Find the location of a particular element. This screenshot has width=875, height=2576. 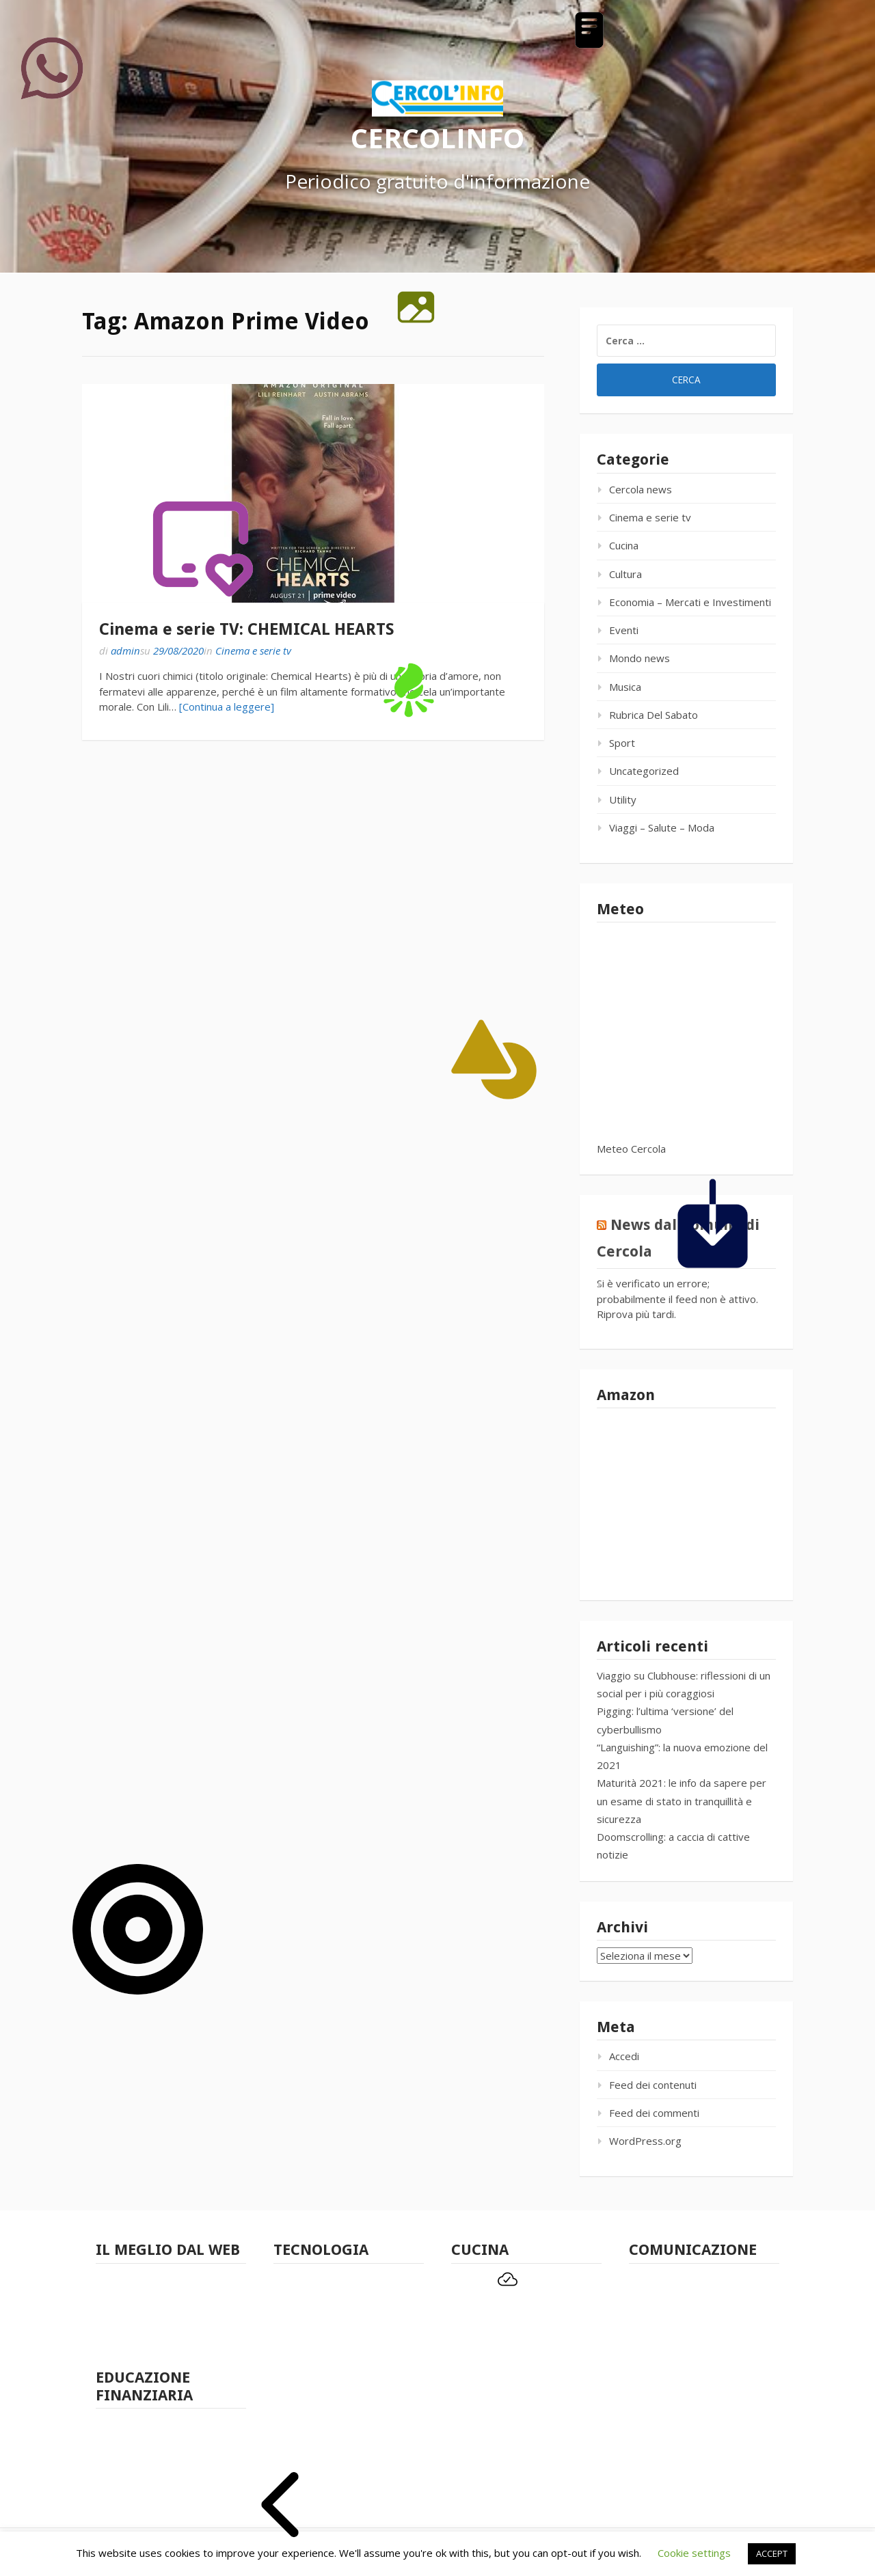

file successfully uploaded to cloud is located at coordinates (507, 2279).